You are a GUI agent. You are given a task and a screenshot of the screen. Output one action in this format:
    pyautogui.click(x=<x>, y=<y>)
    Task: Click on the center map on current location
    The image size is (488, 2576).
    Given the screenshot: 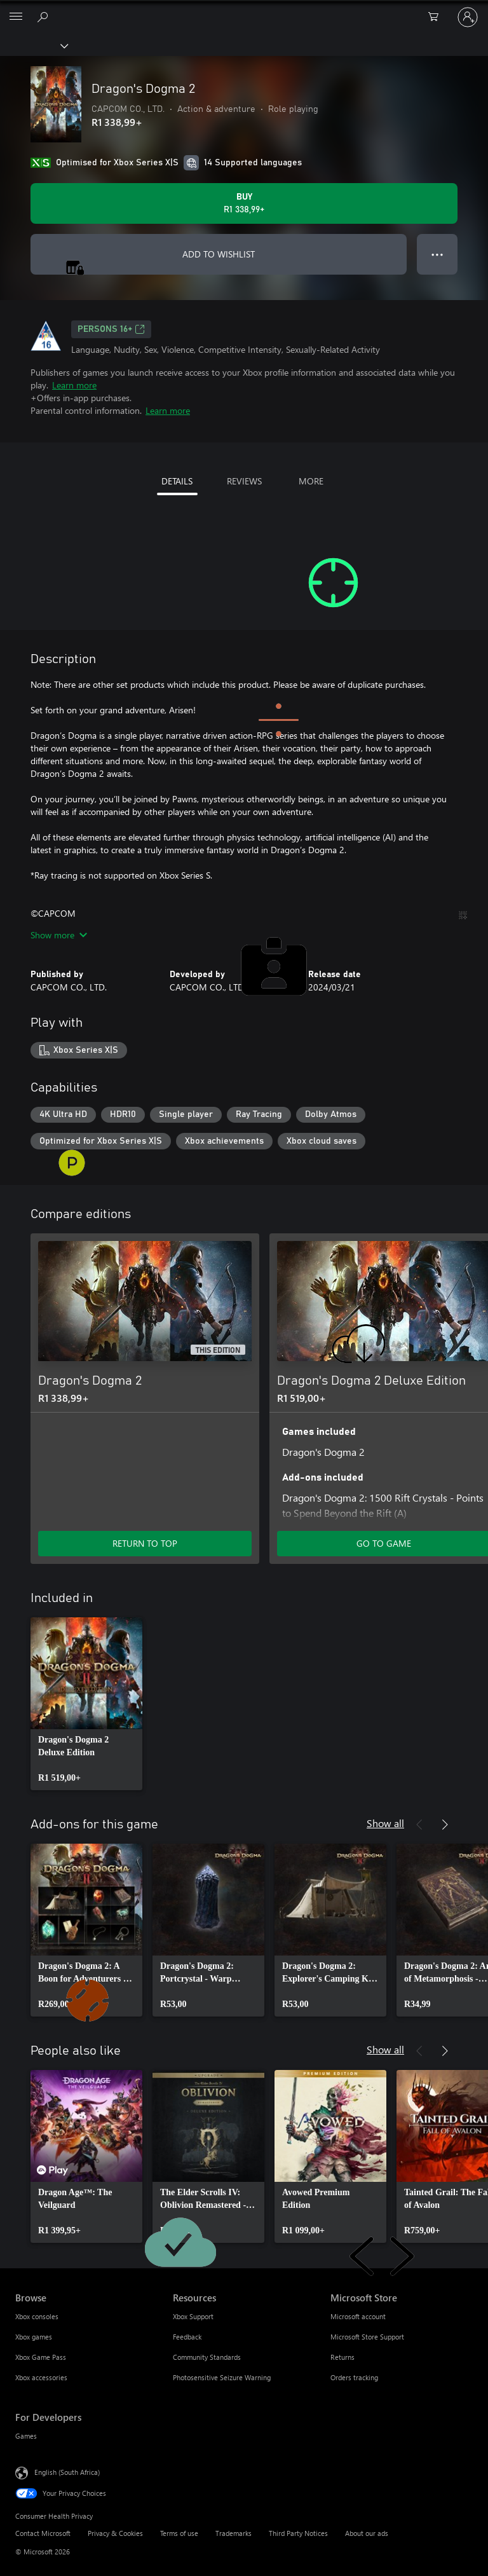 What is the action you would take?
    pyautogui.click(x=333, y=582)
    